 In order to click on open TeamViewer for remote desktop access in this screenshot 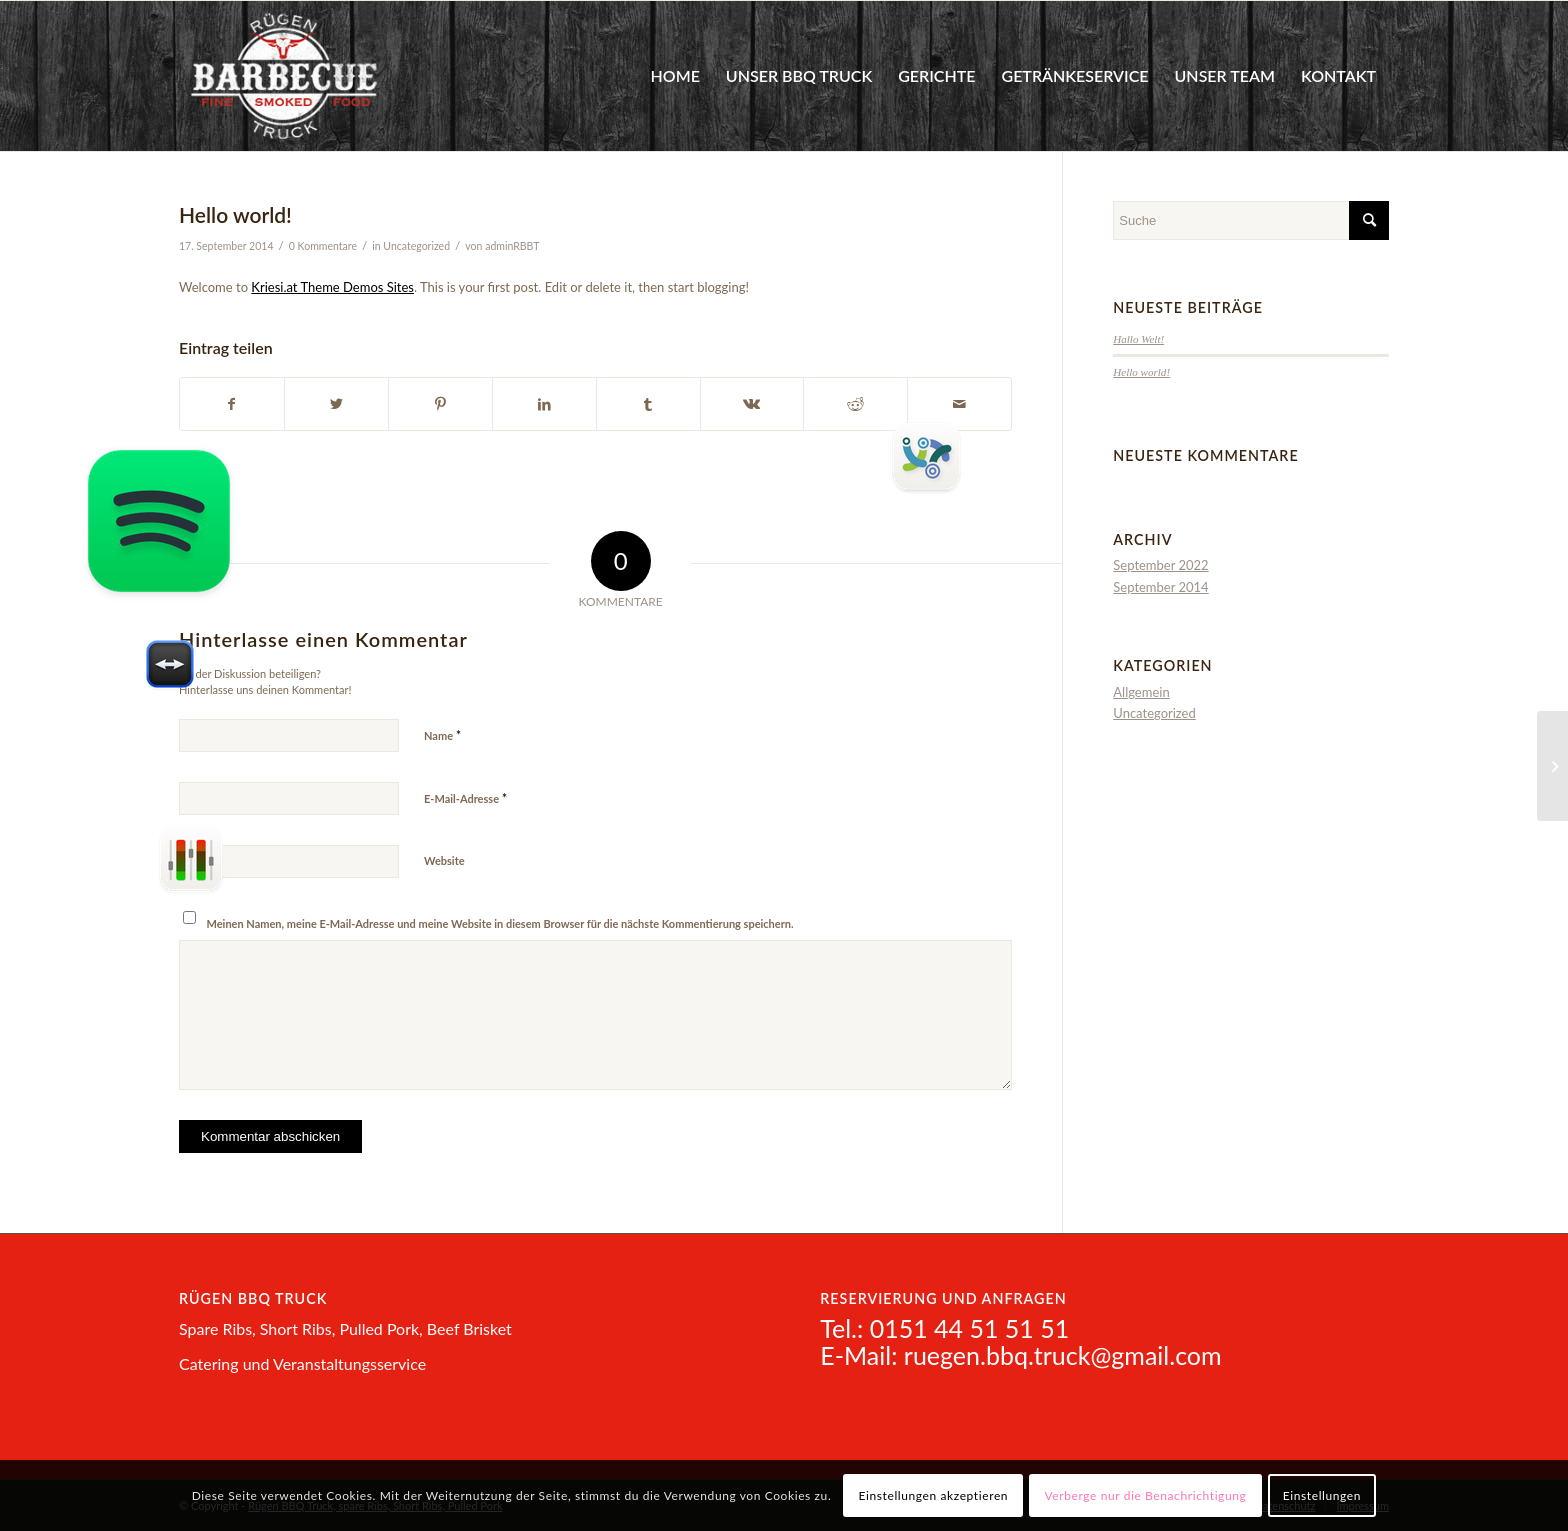, I will do `click(170, 664)`.